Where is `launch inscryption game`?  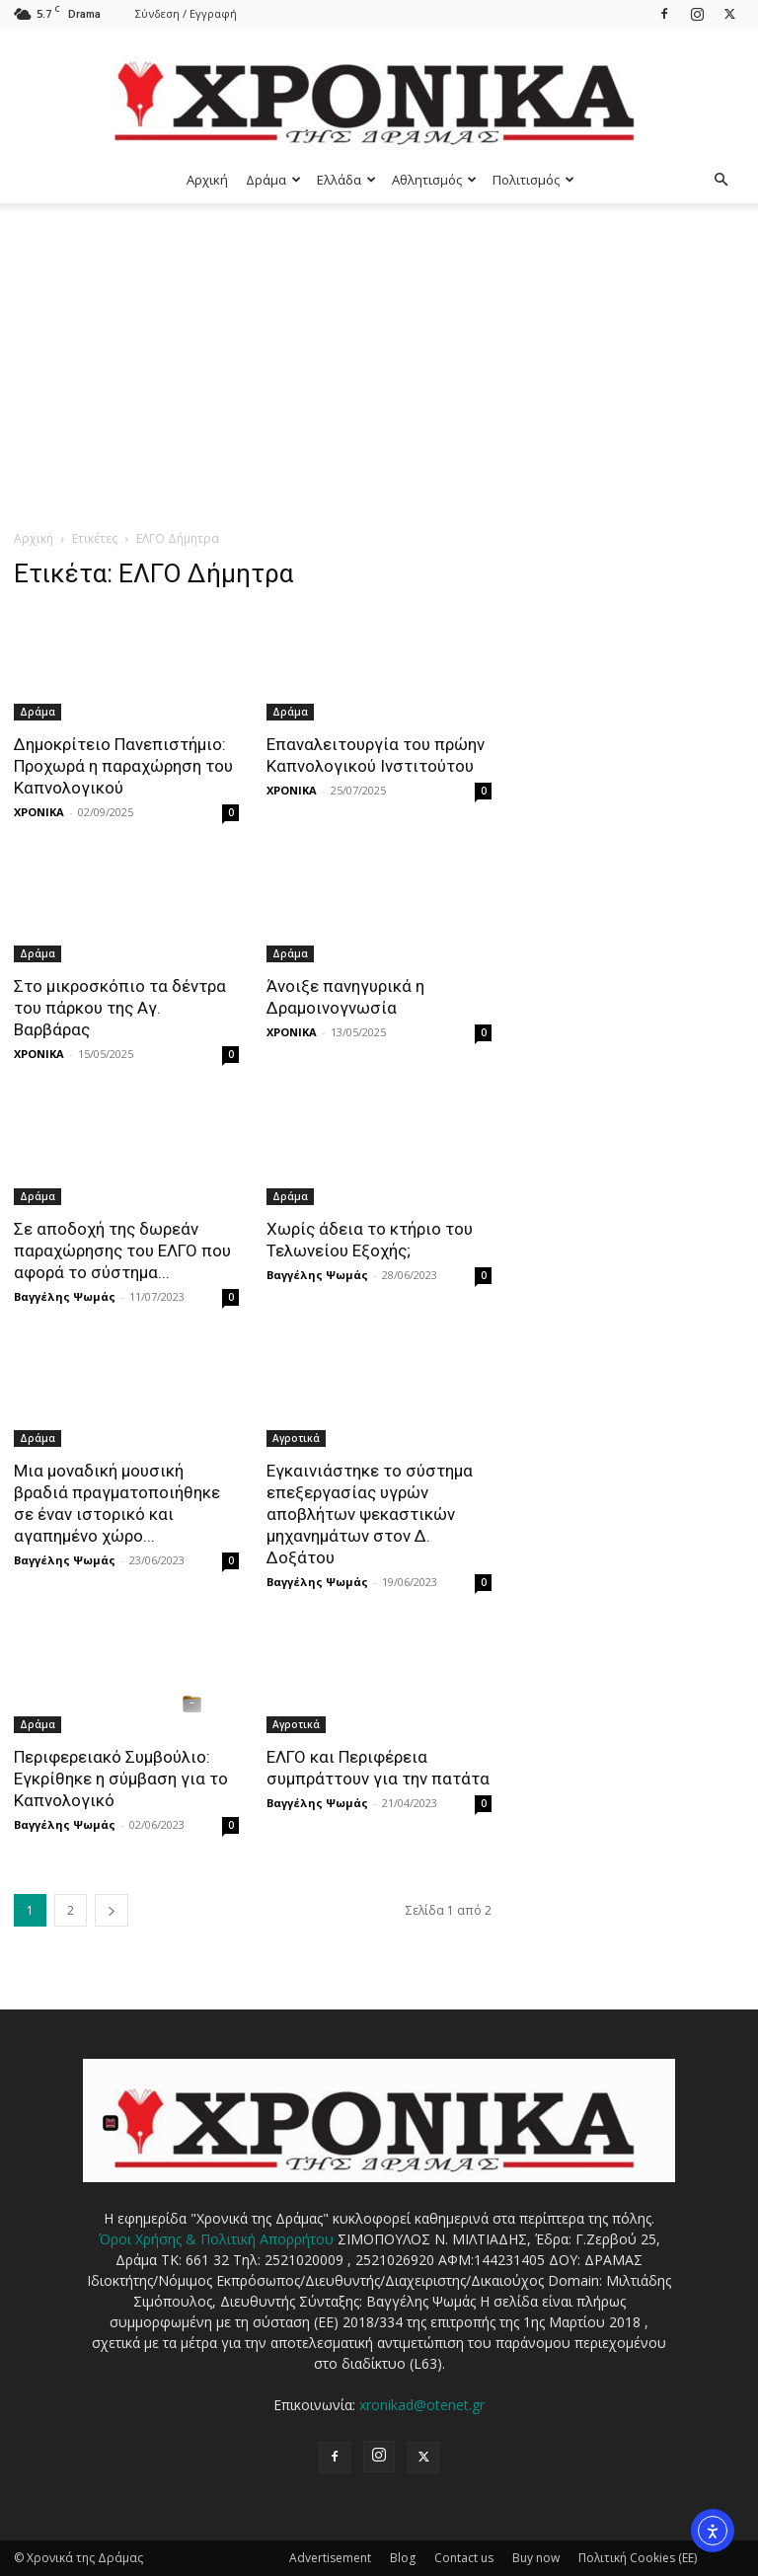
launch inscryption game is located at coordinates (111, 2123).